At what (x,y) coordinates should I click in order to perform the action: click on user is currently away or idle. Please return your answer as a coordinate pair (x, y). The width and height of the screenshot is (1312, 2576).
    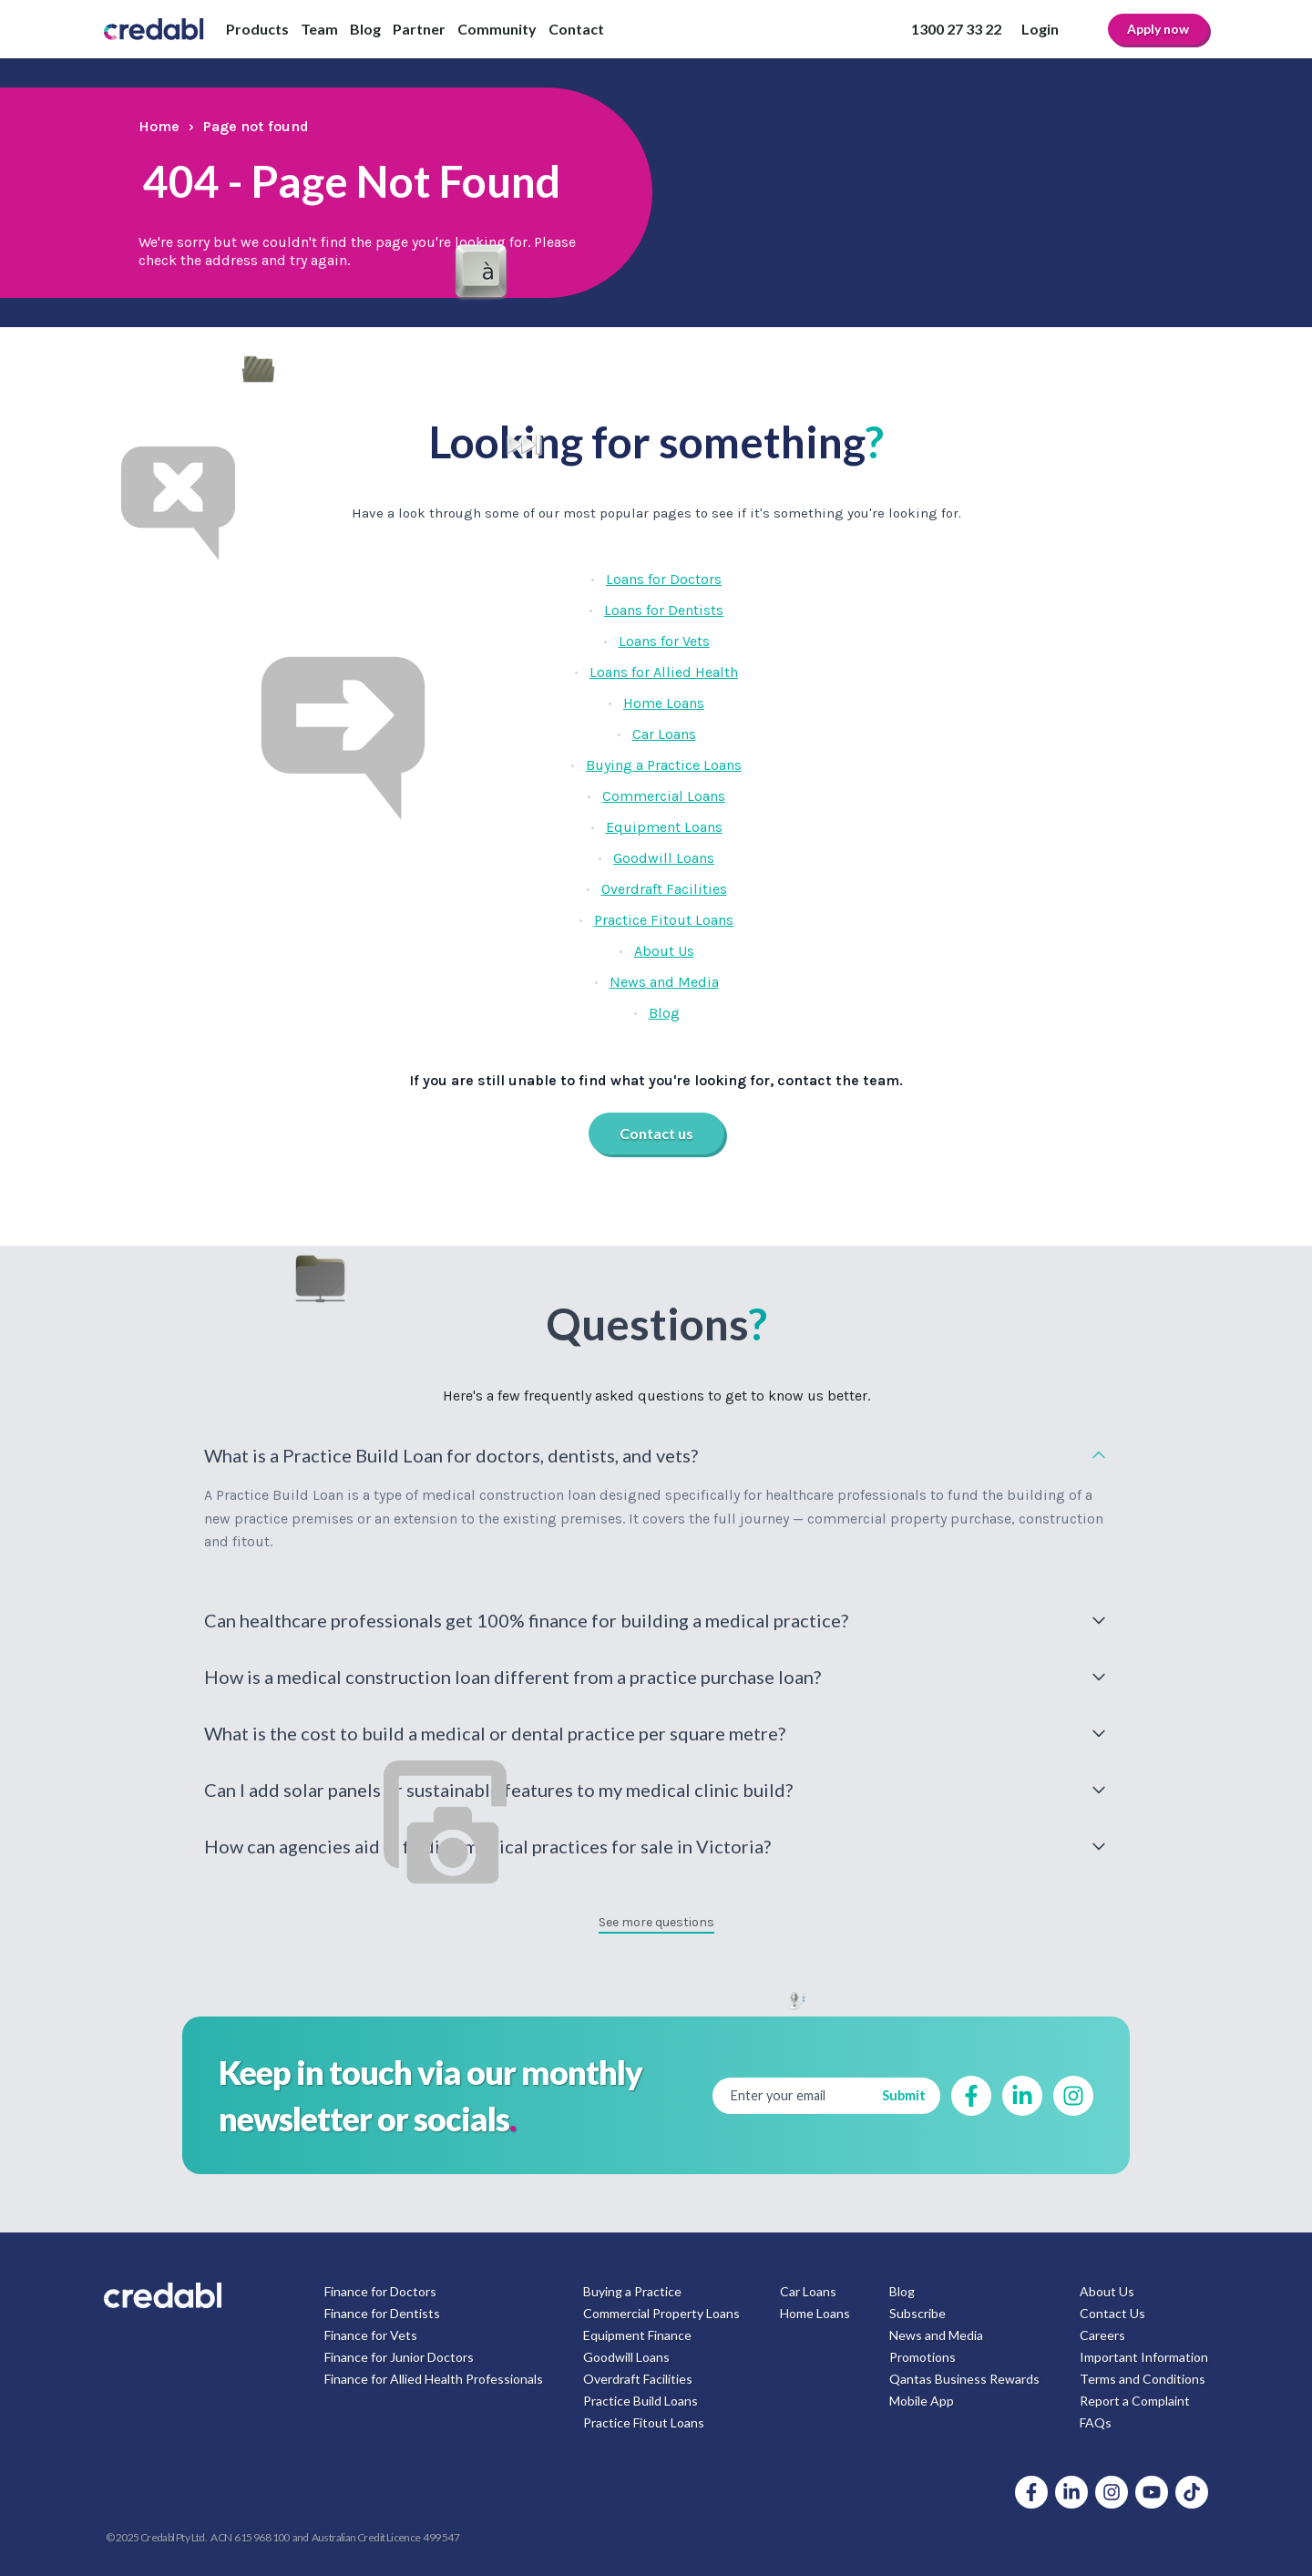
    Looking at the image, I should click on (343, 738).